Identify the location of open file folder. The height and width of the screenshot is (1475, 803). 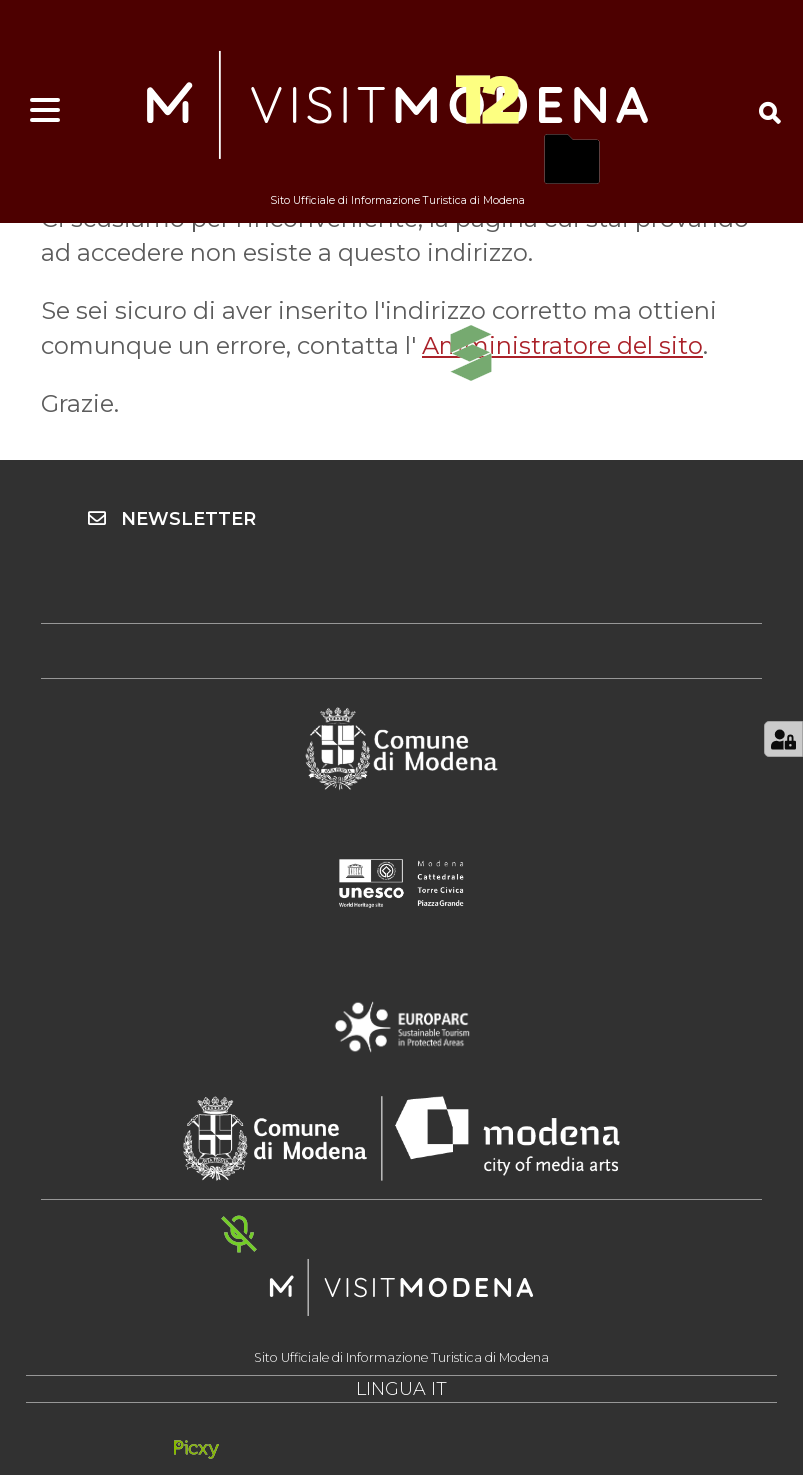
(572, 159).